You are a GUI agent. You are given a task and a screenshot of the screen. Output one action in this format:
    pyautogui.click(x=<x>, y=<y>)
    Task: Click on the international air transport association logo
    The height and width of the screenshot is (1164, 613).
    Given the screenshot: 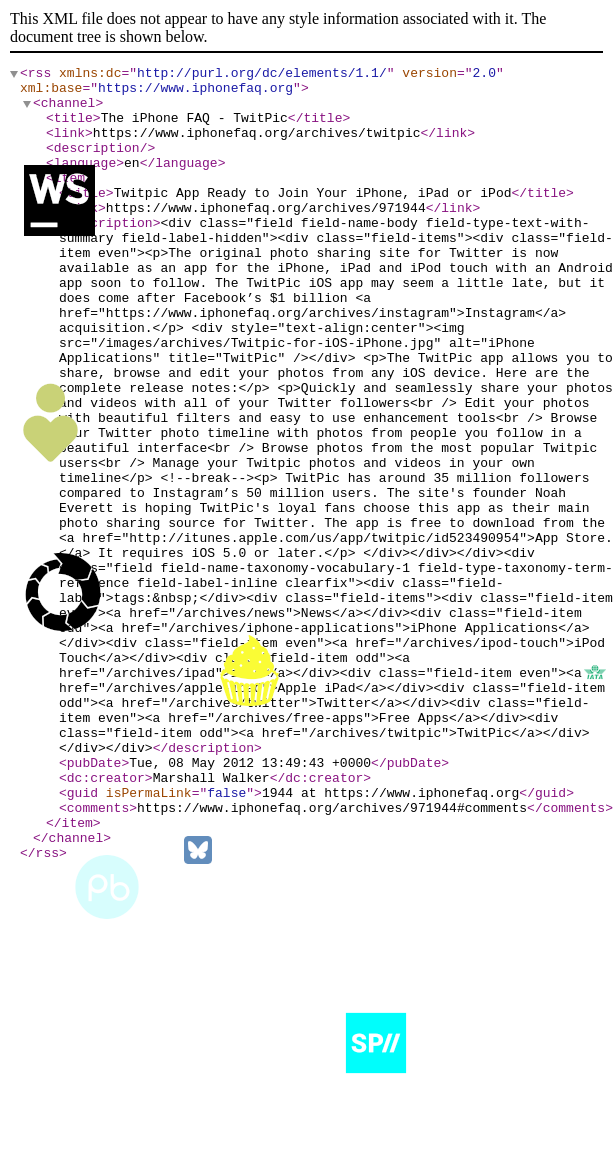 What is the action you would take?
    pyautogui.click(x=595, y=672)
    